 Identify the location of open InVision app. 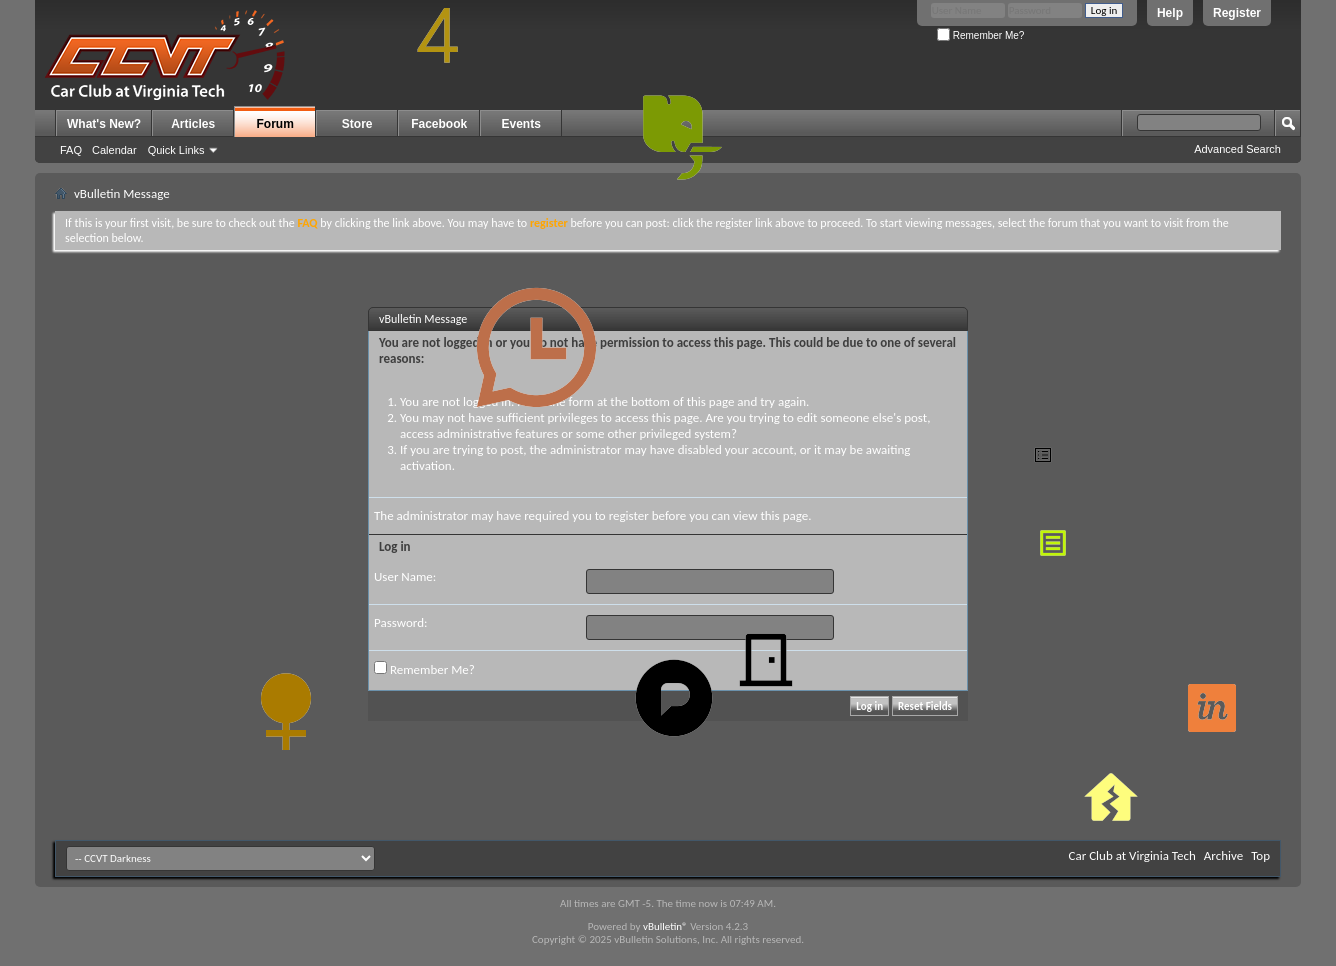
(1212, 708).